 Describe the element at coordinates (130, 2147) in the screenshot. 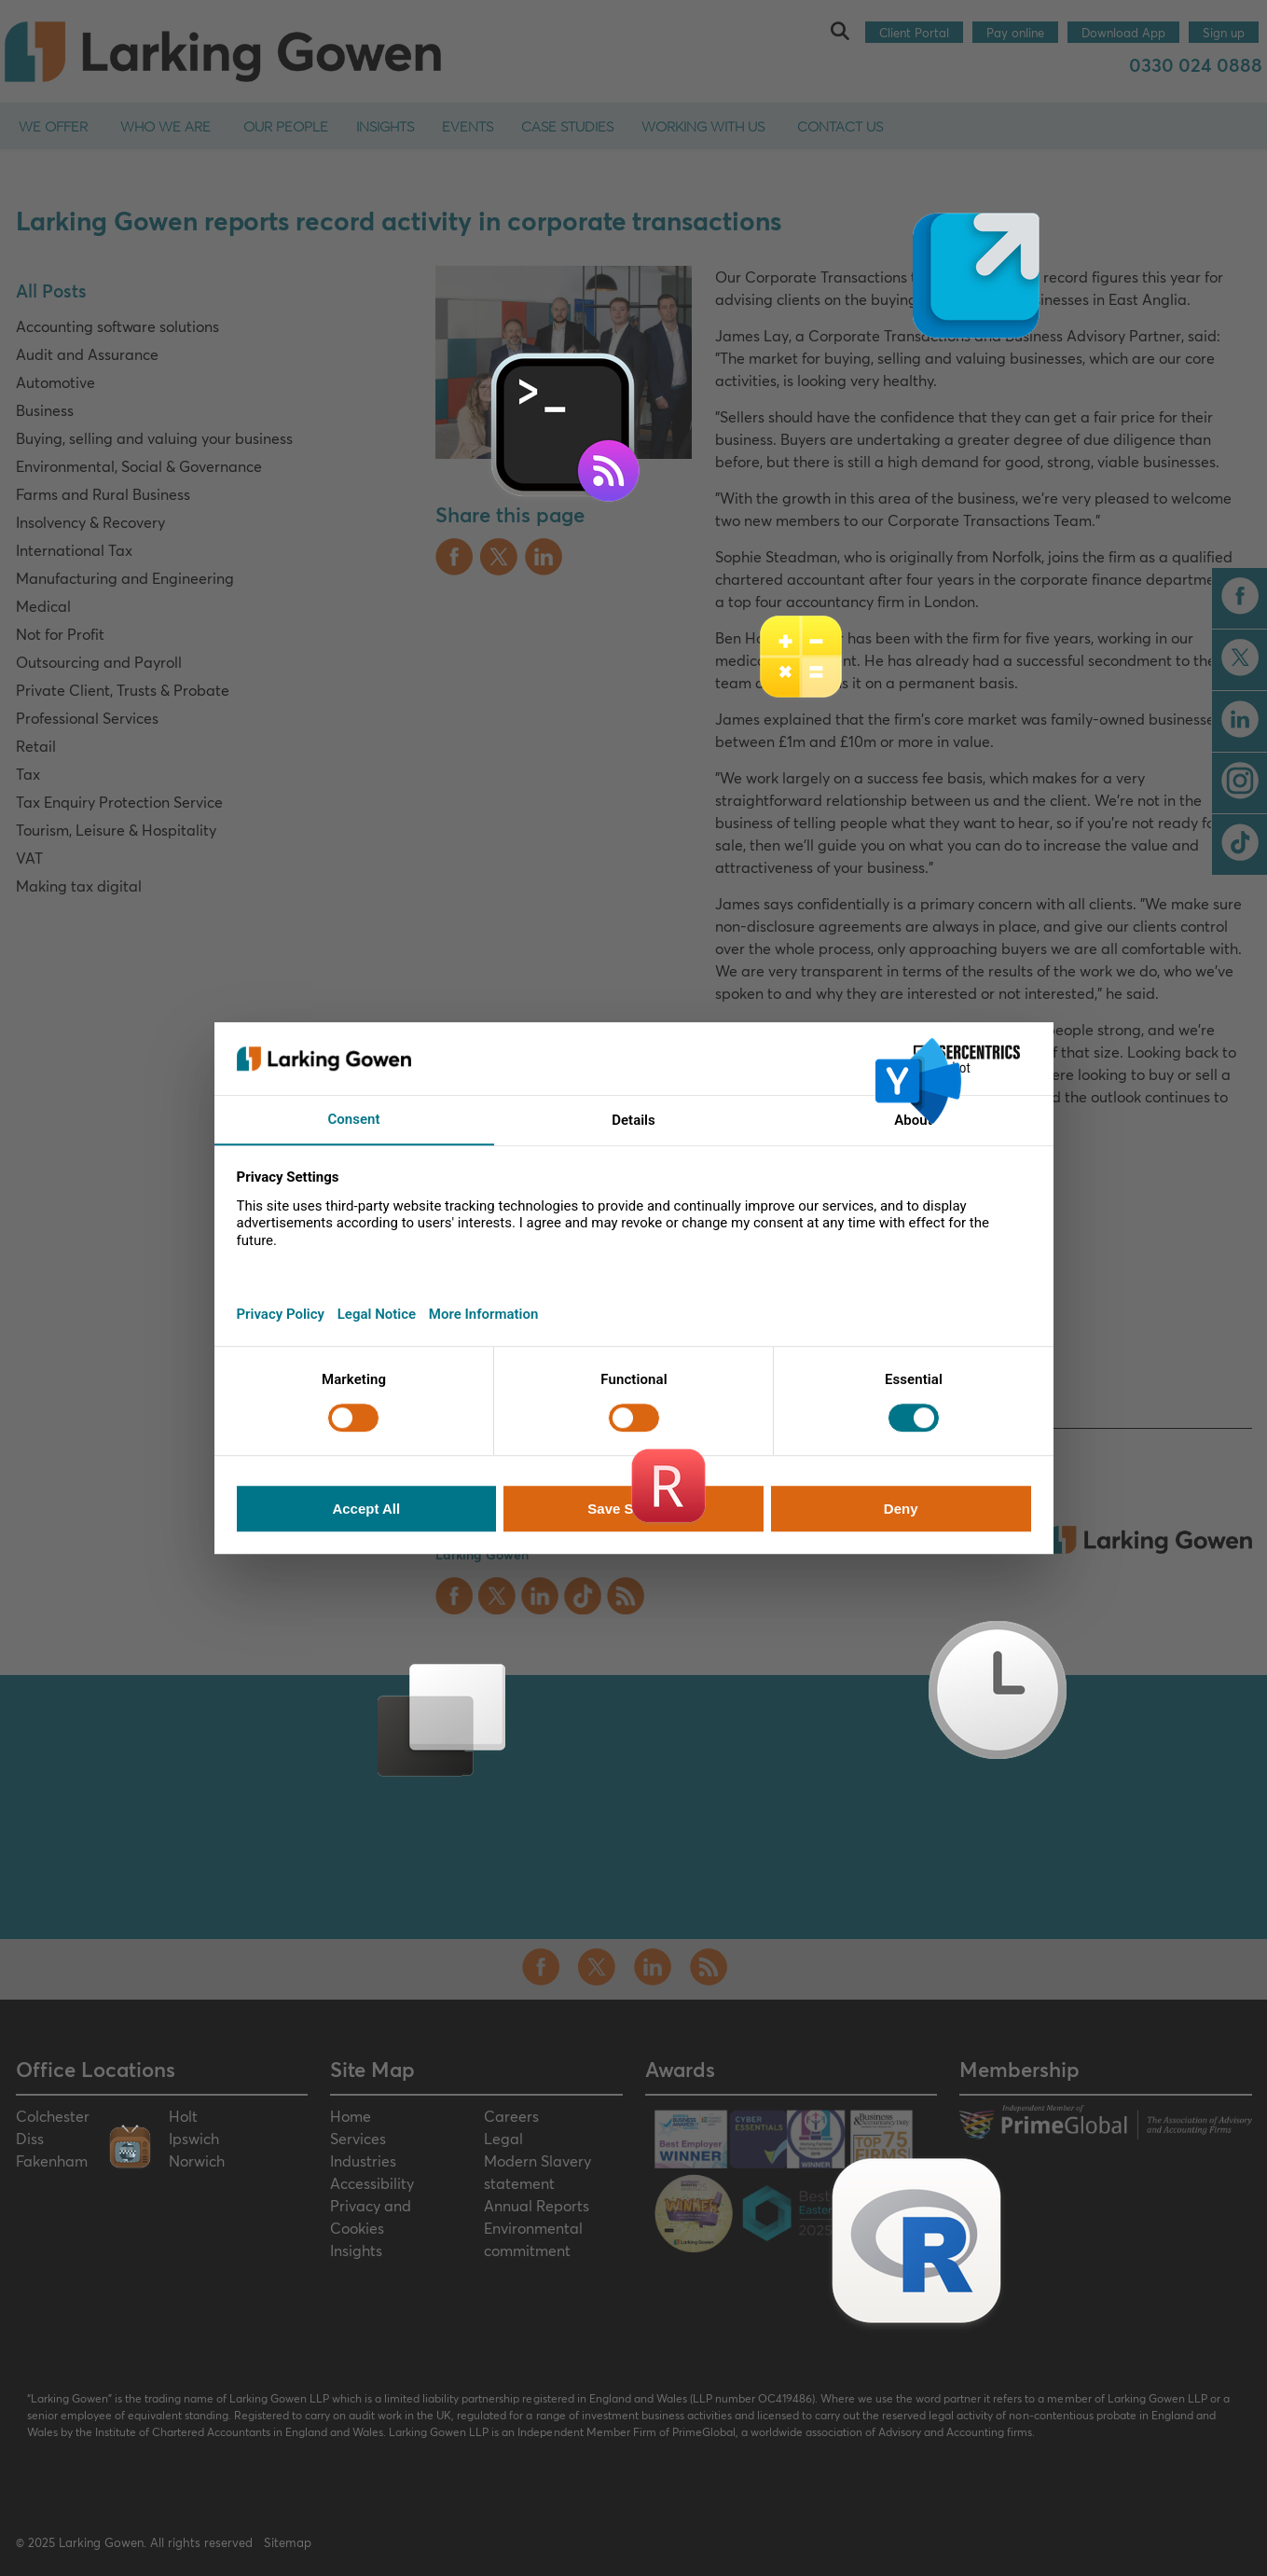

I see `open Televido app` at that location.